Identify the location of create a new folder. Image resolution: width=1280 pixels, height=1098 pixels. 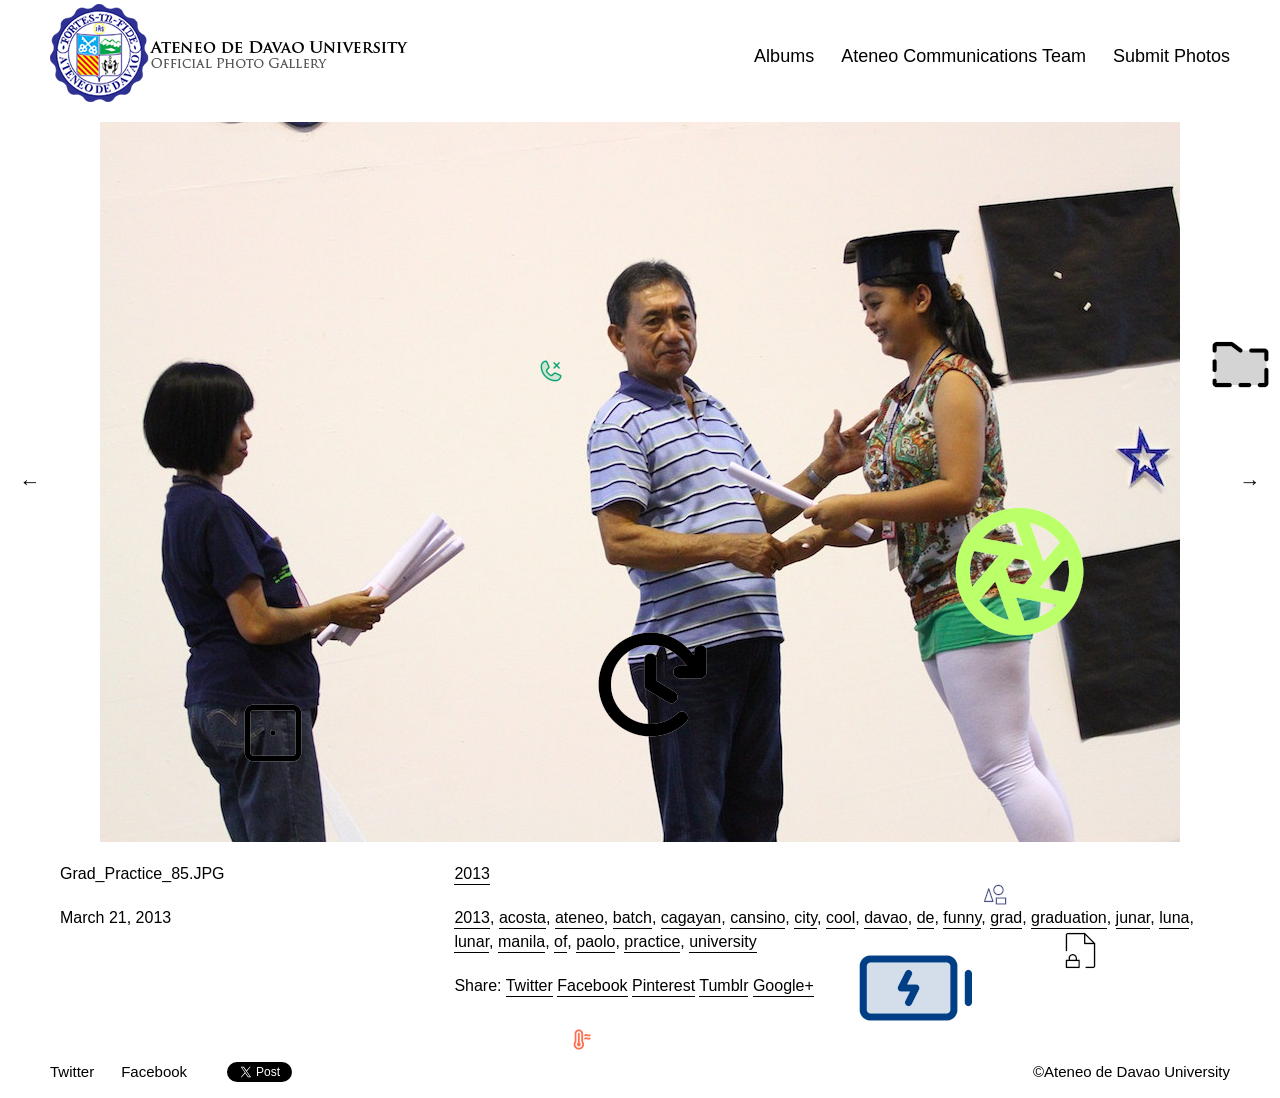
(1240, 363).